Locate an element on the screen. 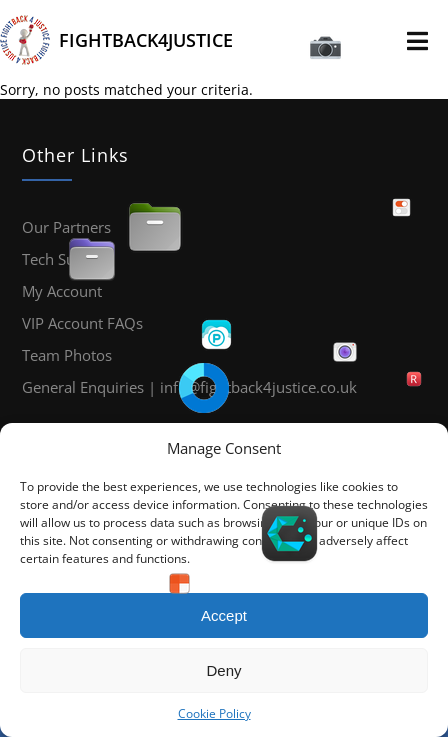 The height and width of the screenshot is (737, 448). open the nautilus file manager is located at coordinates (155, 227).